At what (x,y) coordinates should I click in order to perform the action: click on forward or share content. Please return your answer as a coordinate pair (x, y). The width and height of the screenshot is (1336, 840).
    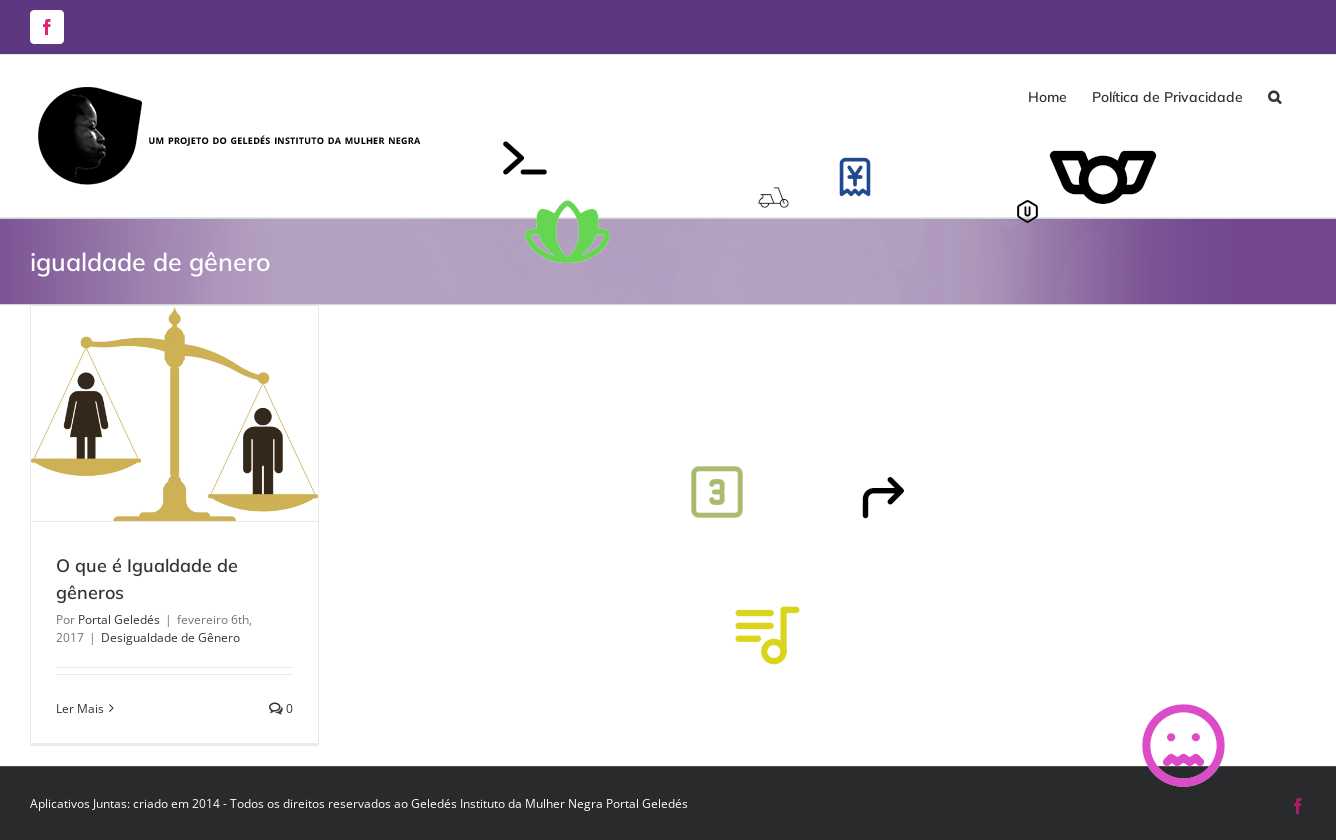
    Looking at the image, I should click on (882, 499).